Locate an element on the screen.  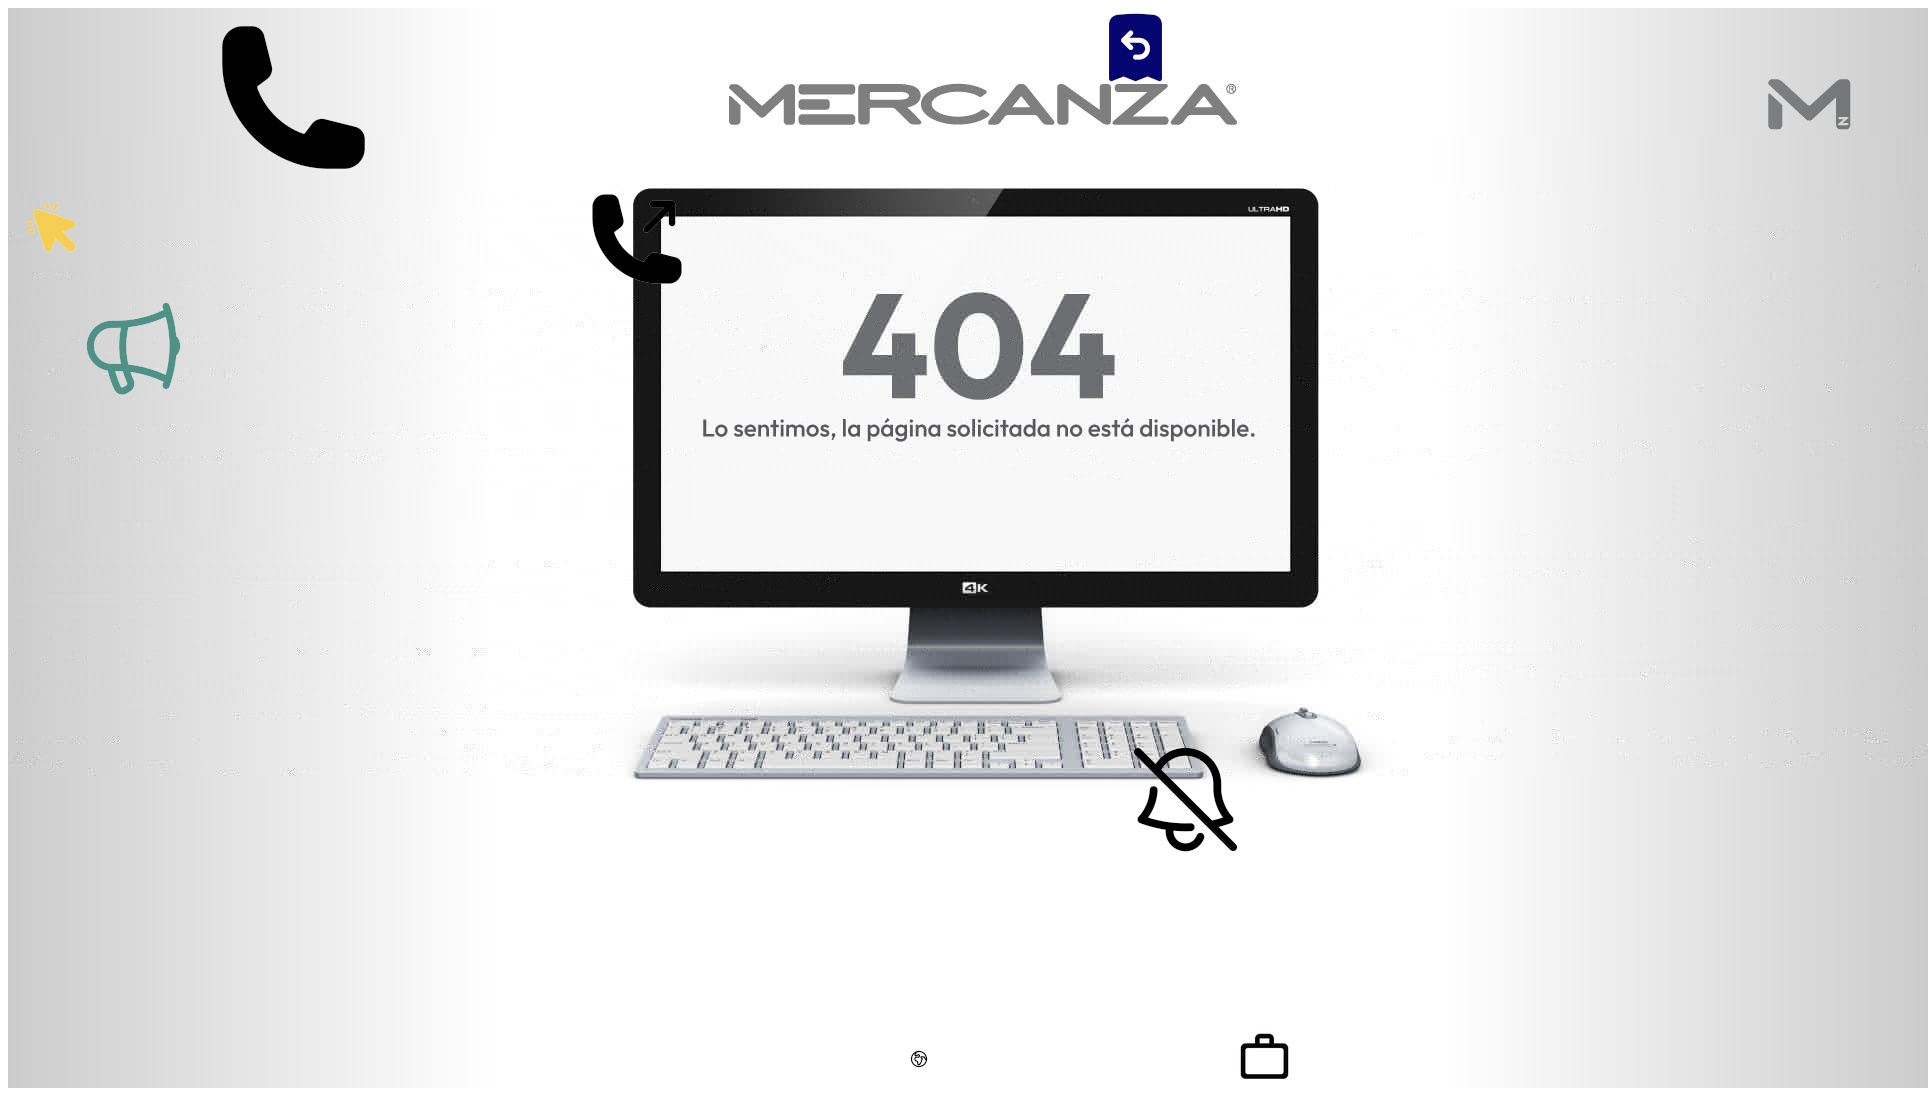
switch to international or regional settings is located at coordinates (919, 1059).